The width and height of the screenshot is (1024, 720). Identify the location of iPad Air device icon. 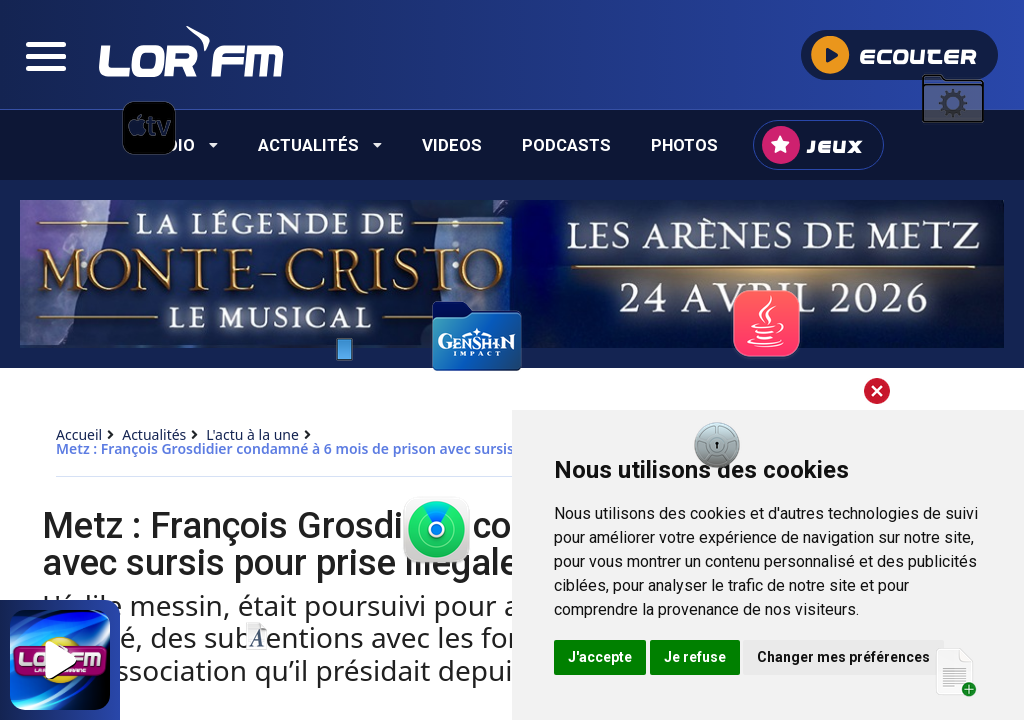
(344, 349).